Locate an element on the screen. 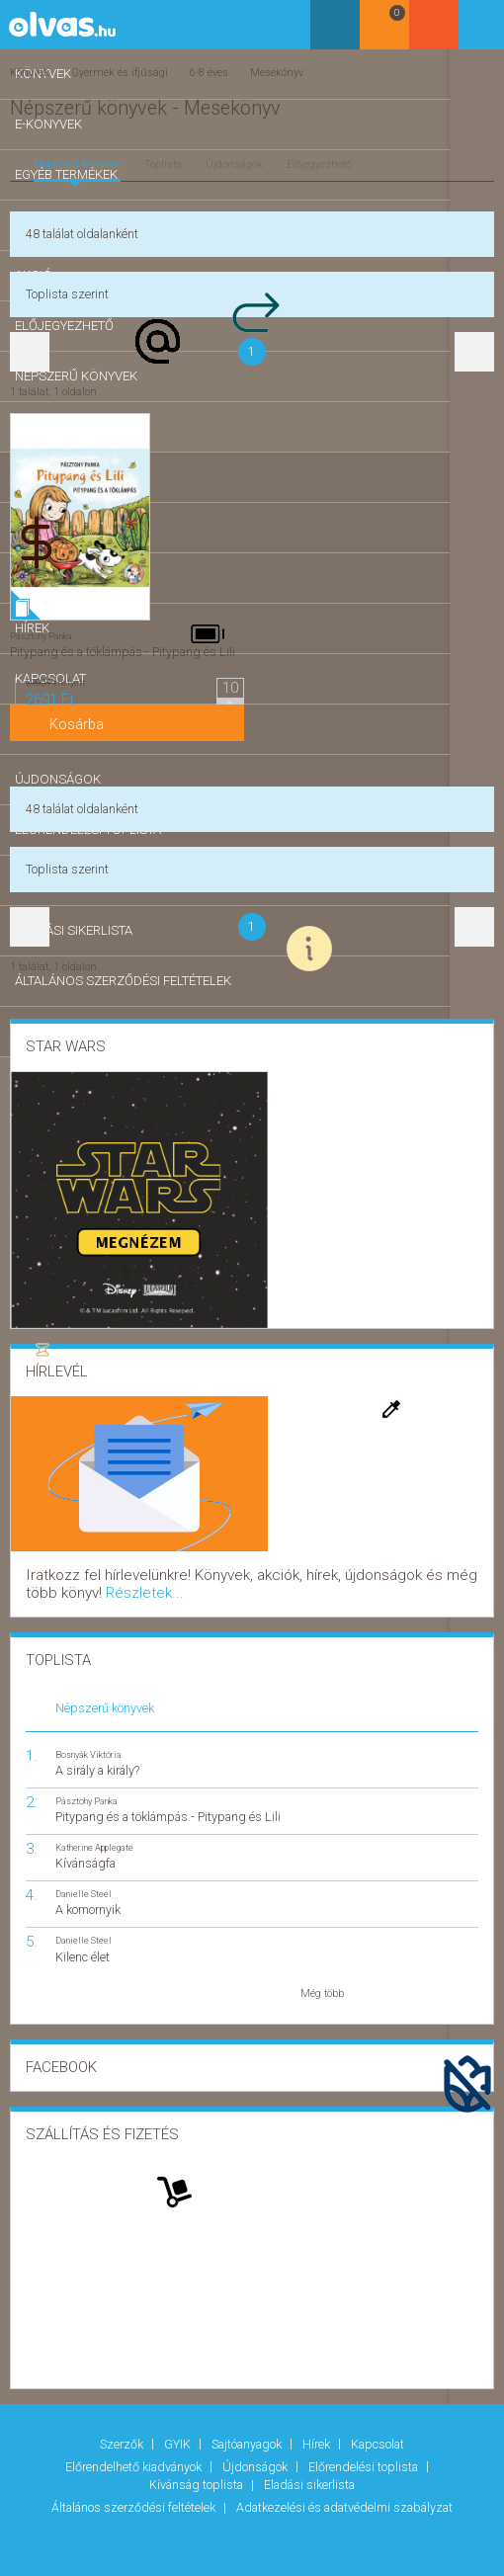 This screenshot has width=504, height=2576. redo last action is located at coordinates (256, 314).